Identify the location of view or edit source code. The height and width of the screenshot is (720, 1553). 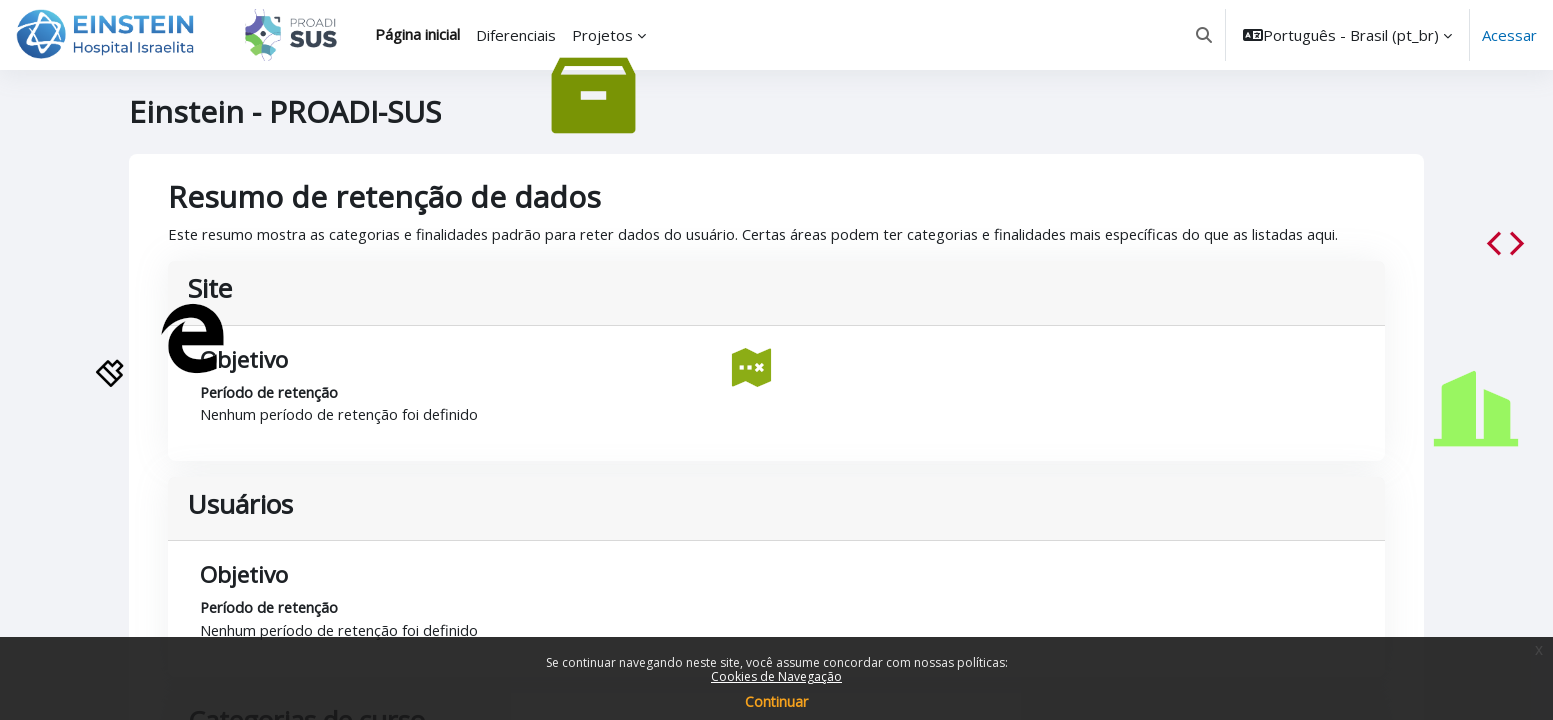
(1505, 243).